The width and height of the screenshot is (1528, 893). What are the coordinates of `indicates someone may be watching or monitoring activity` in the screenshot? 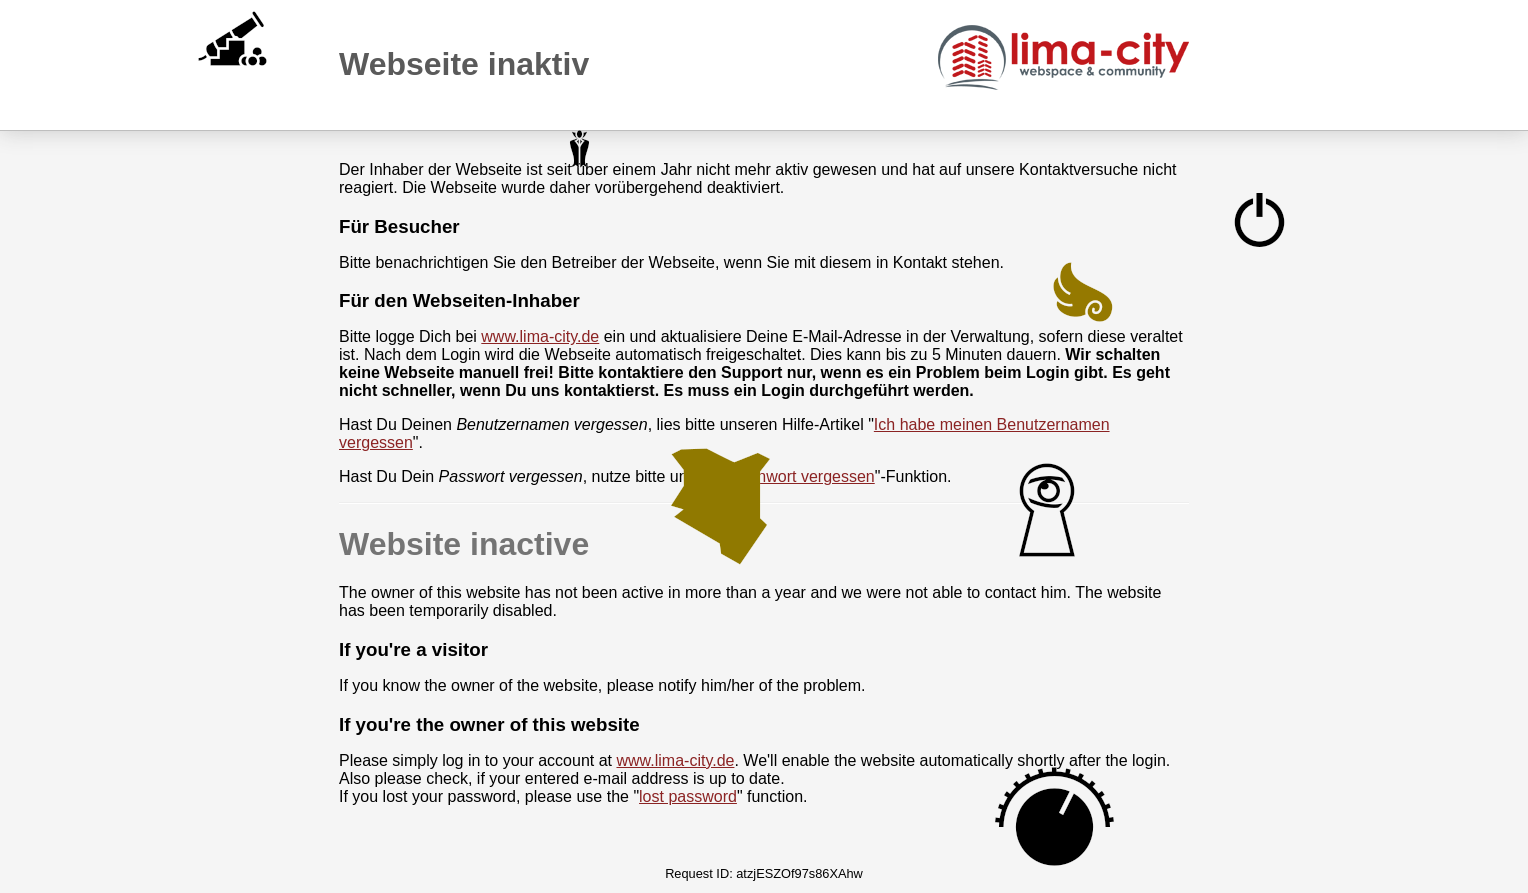 It's located at (1047, 510).